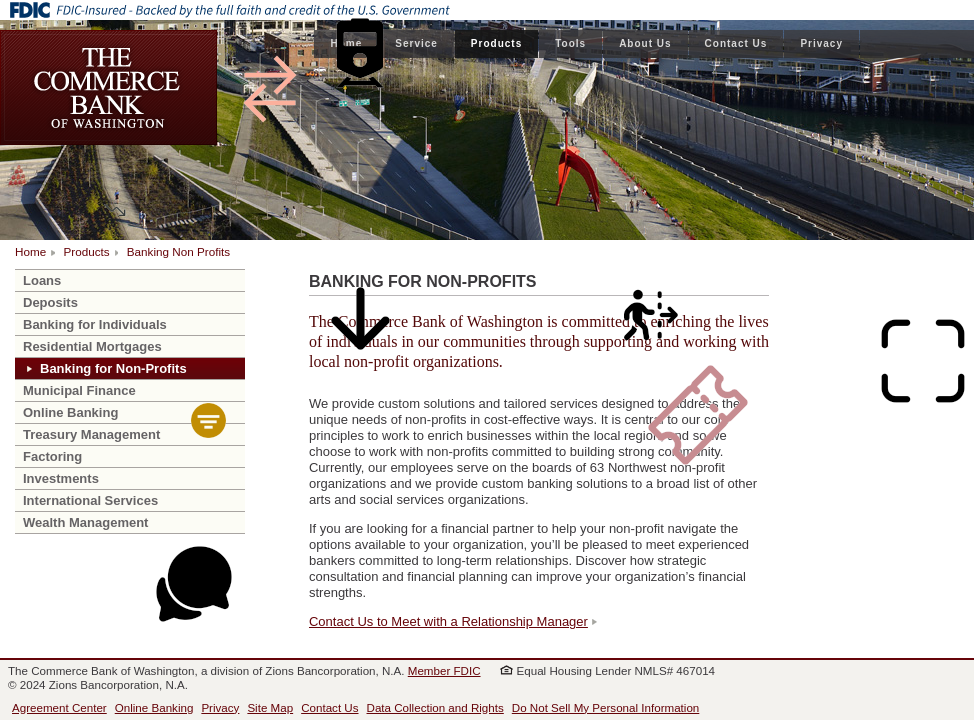  What do you see at coordinates (194, 584) in the screenshot?
I see `open messaging or chat` at bounding box center [194, 584].